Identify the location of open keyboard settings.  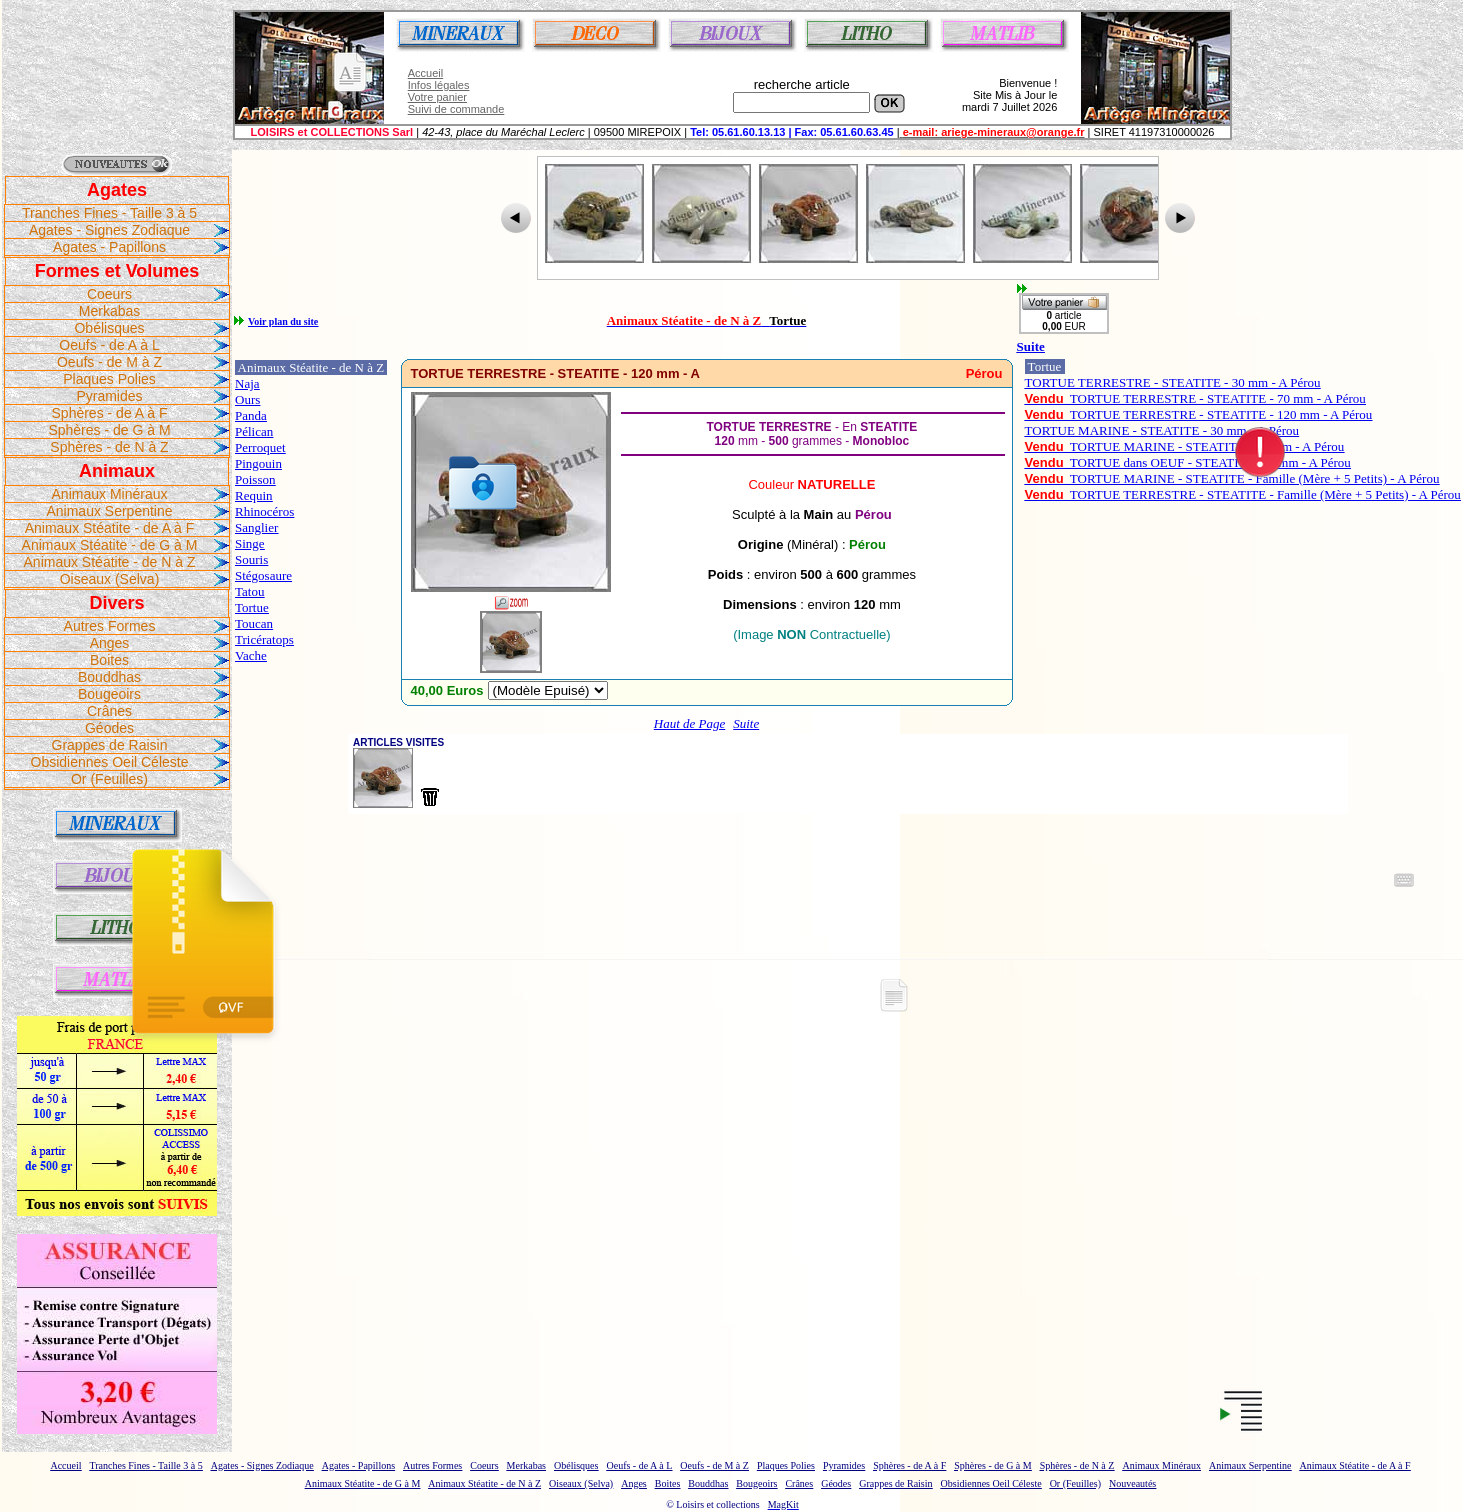
(1404, 880).